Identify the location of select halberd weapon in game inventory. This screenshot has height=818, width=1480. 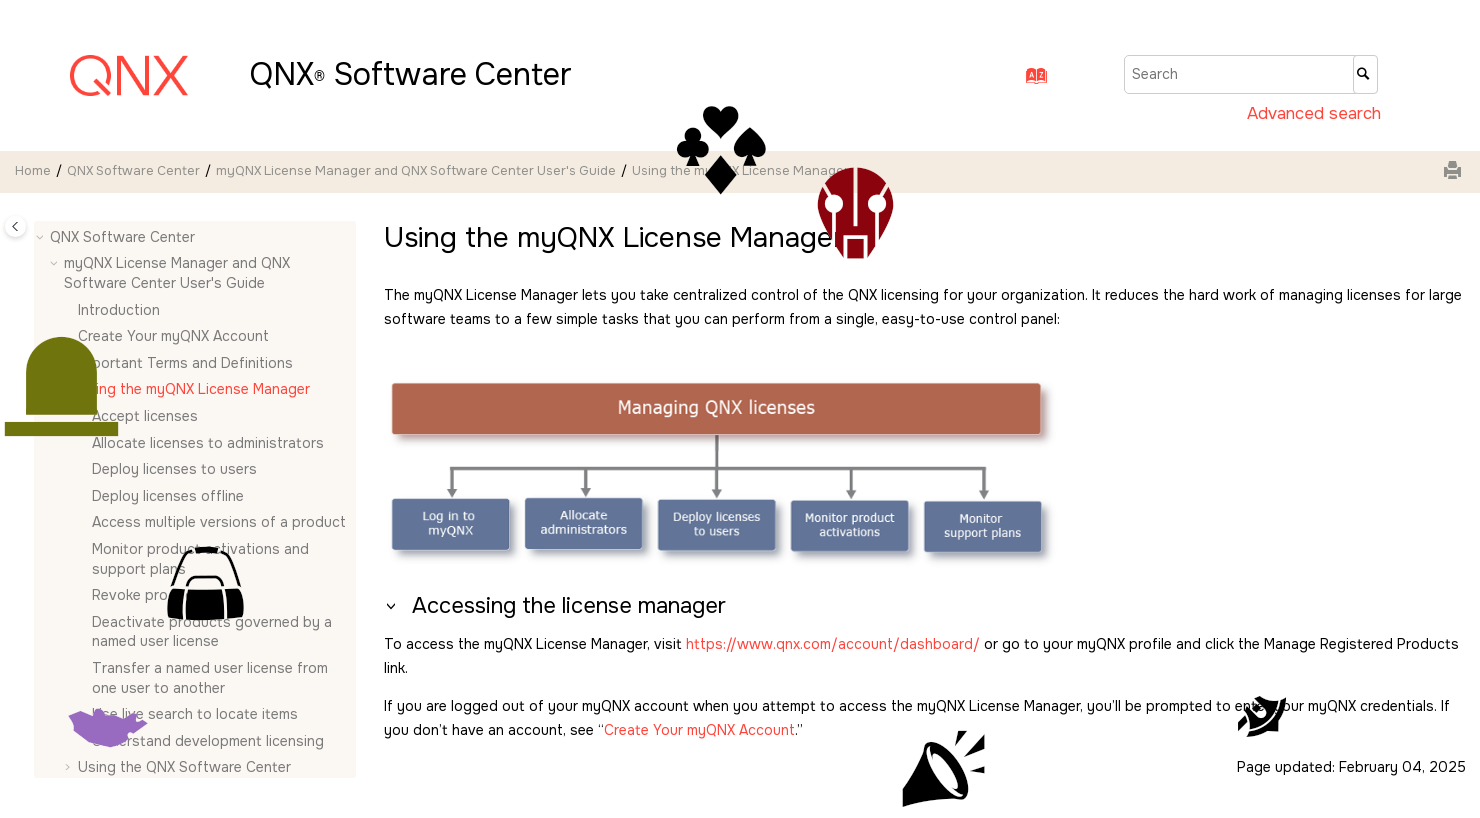
(1262, 719).